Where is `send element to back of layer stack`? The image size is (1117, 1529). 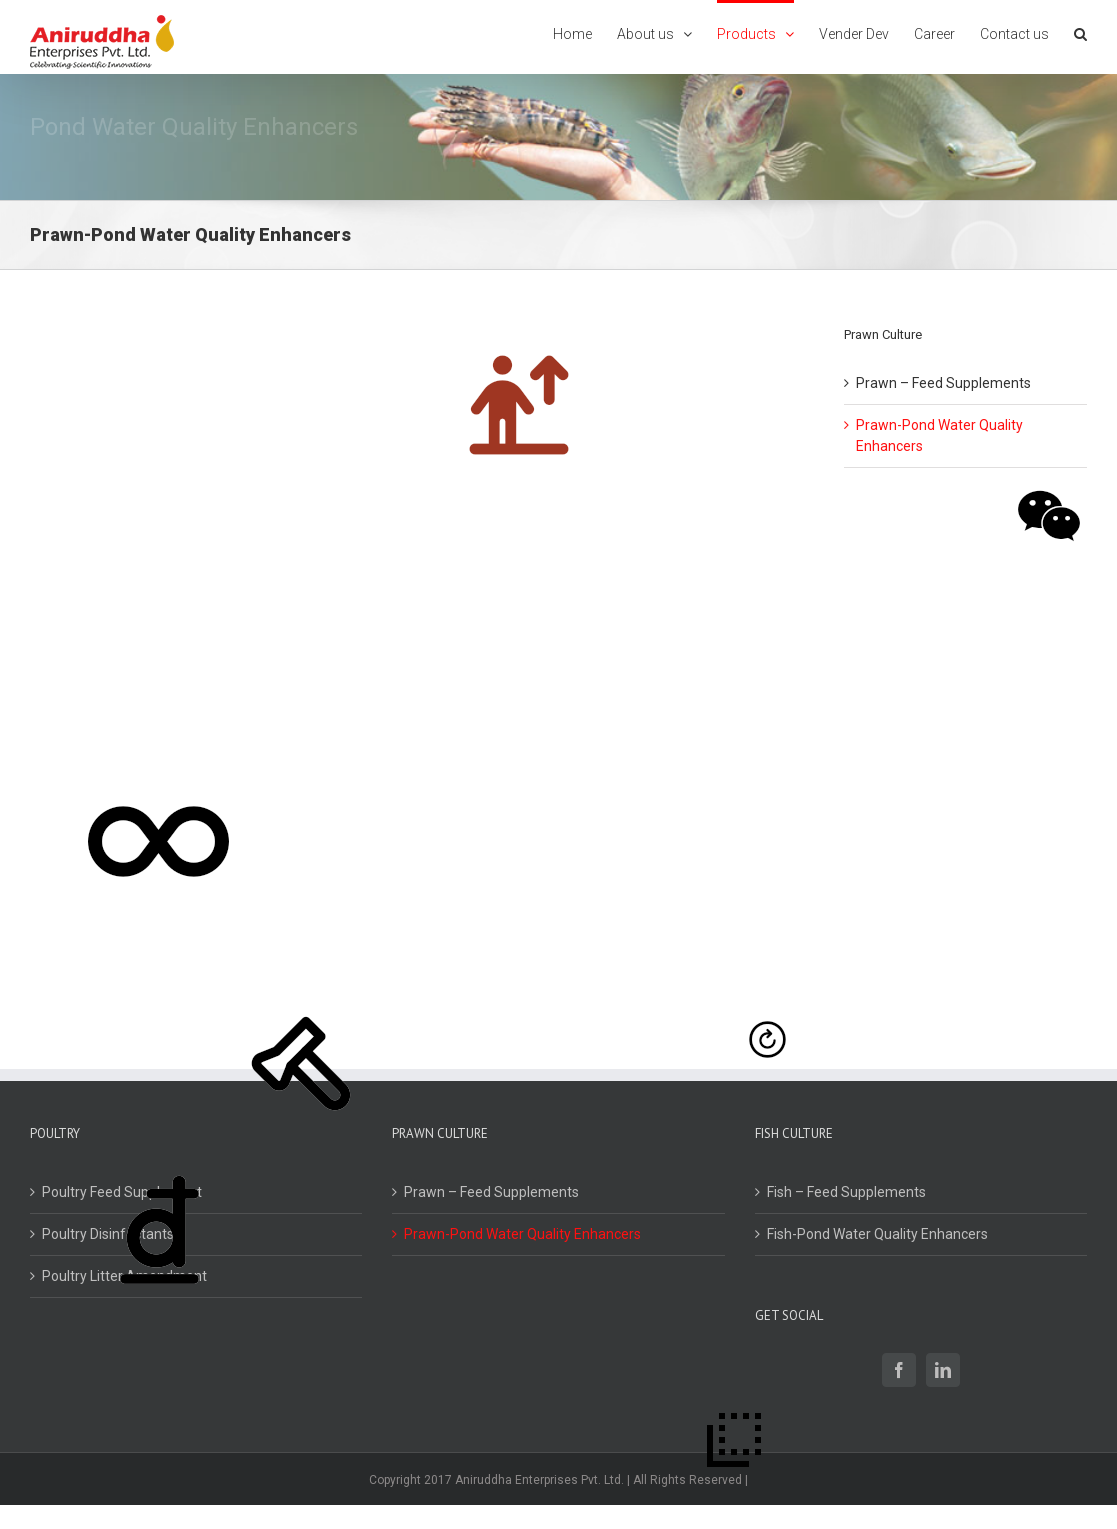
send element to back of layer stack is located at coordinates (734, 1440).